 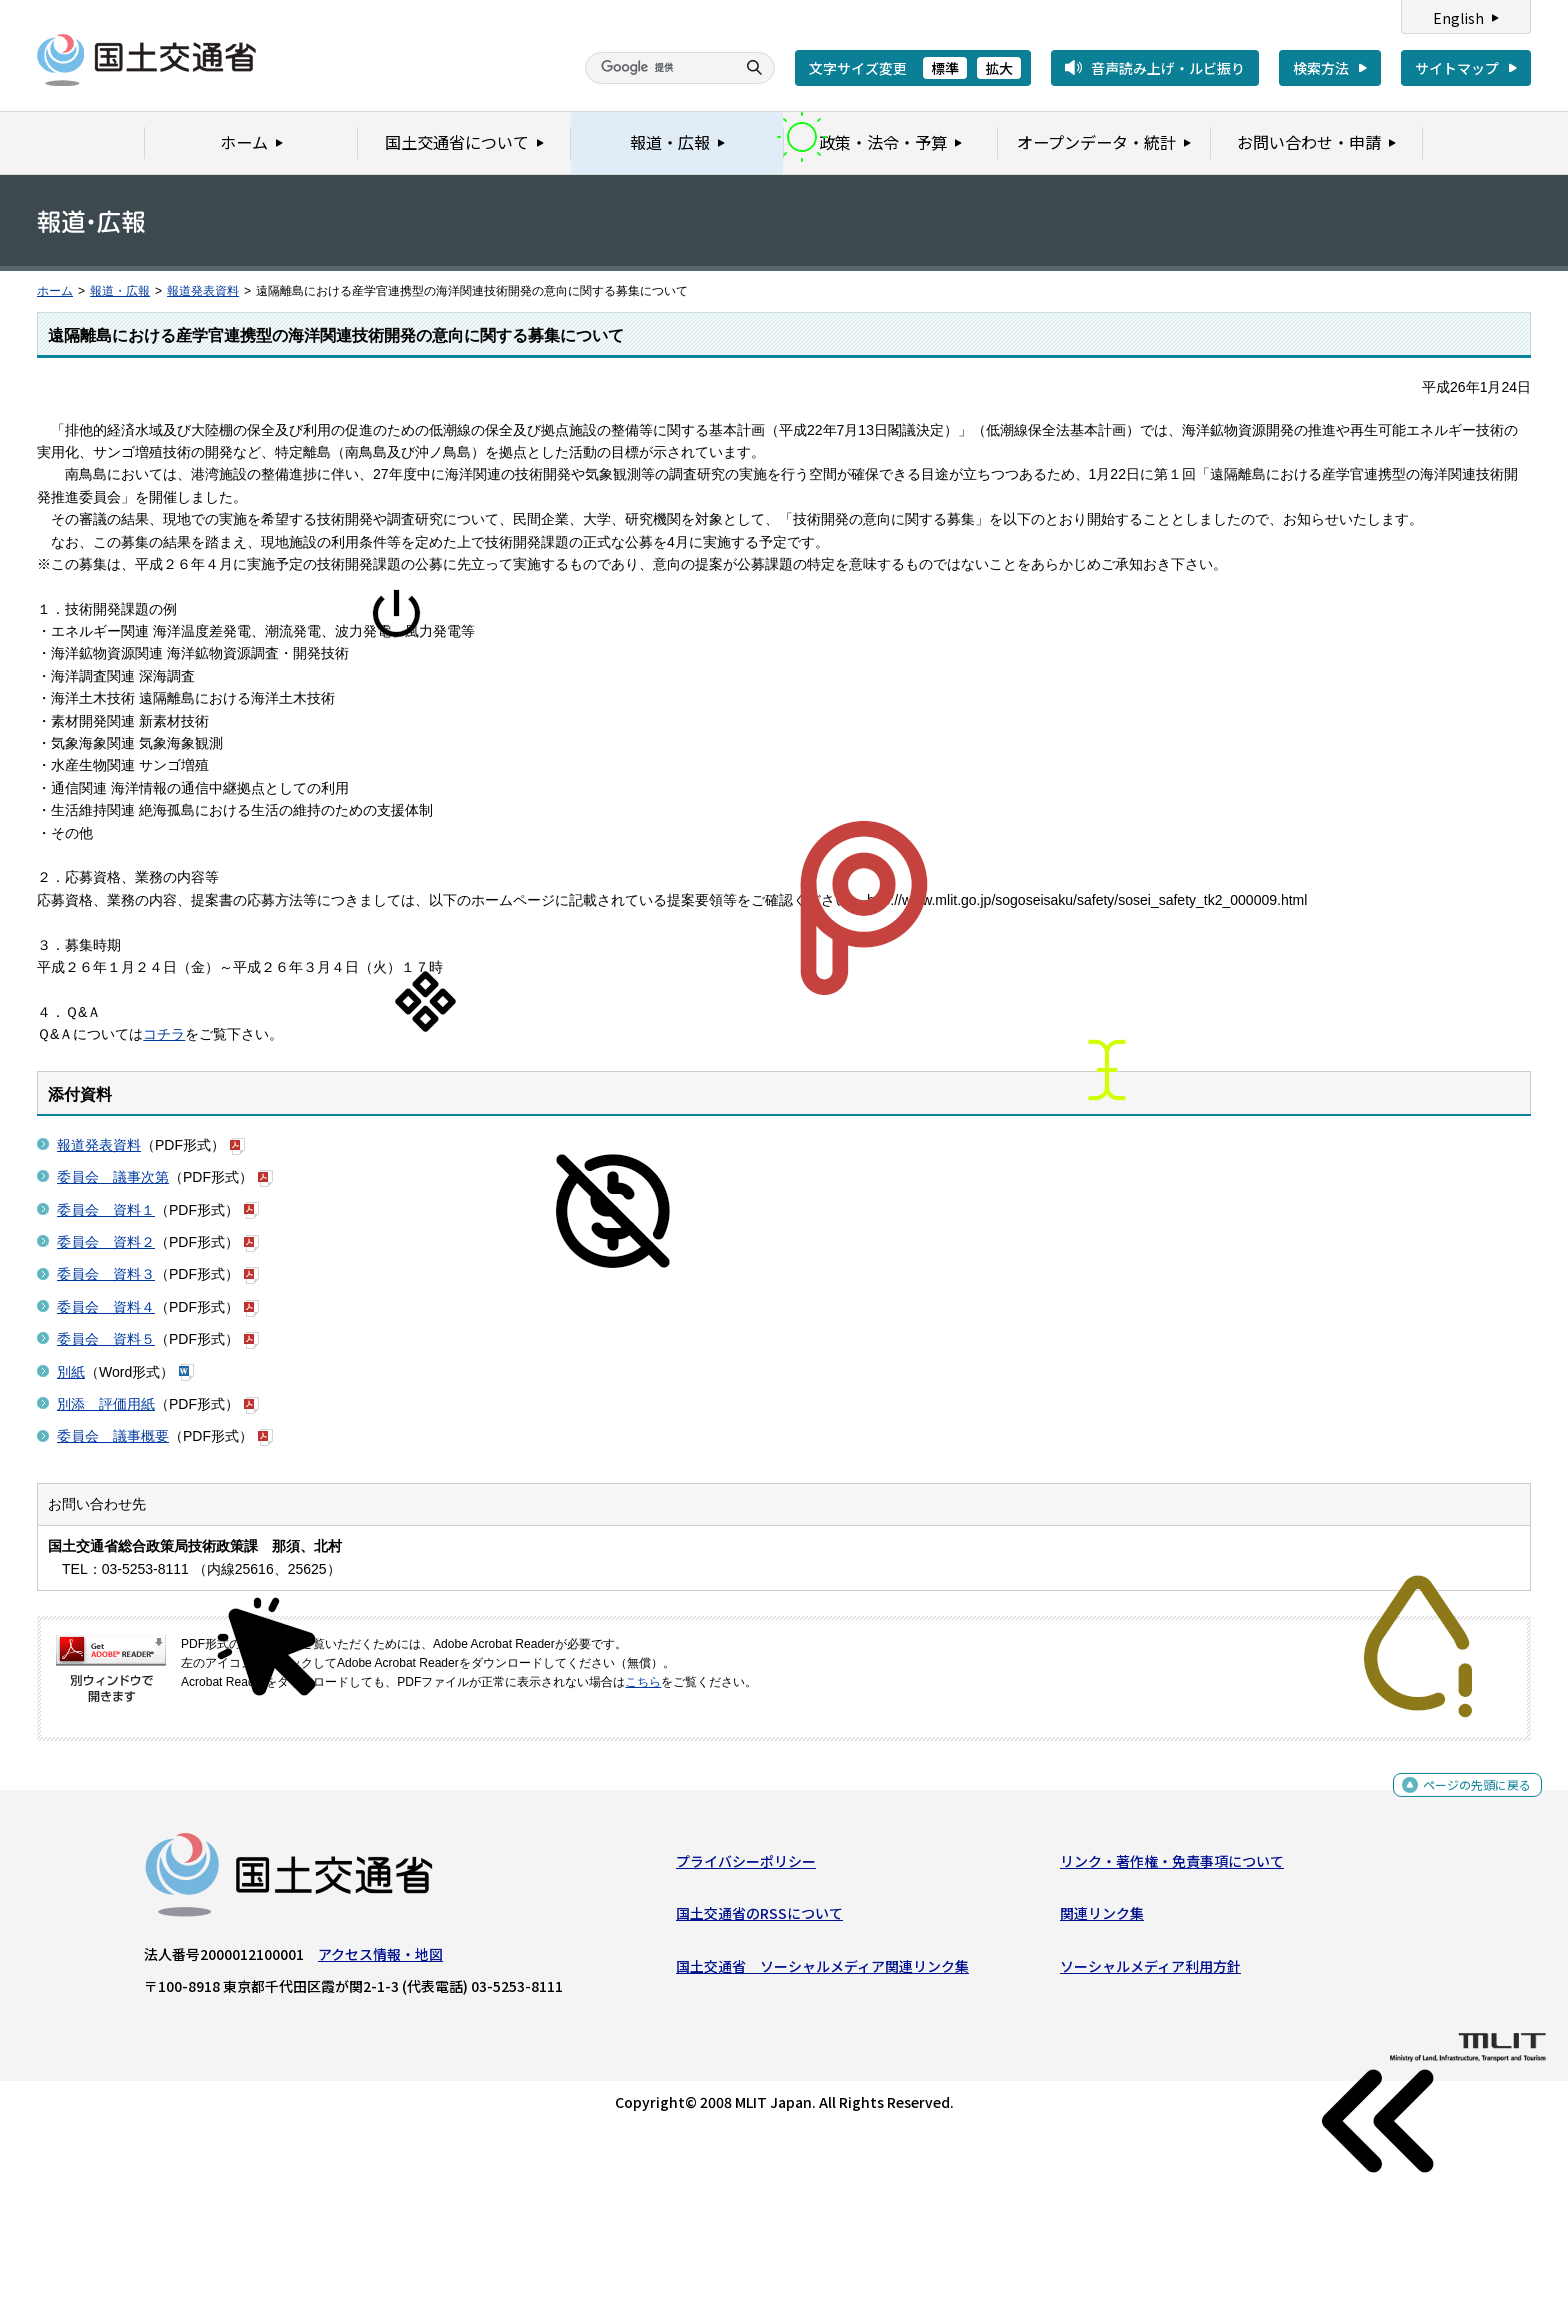 I want to click on water or hydration warning, so click(x=1418, y=1643).